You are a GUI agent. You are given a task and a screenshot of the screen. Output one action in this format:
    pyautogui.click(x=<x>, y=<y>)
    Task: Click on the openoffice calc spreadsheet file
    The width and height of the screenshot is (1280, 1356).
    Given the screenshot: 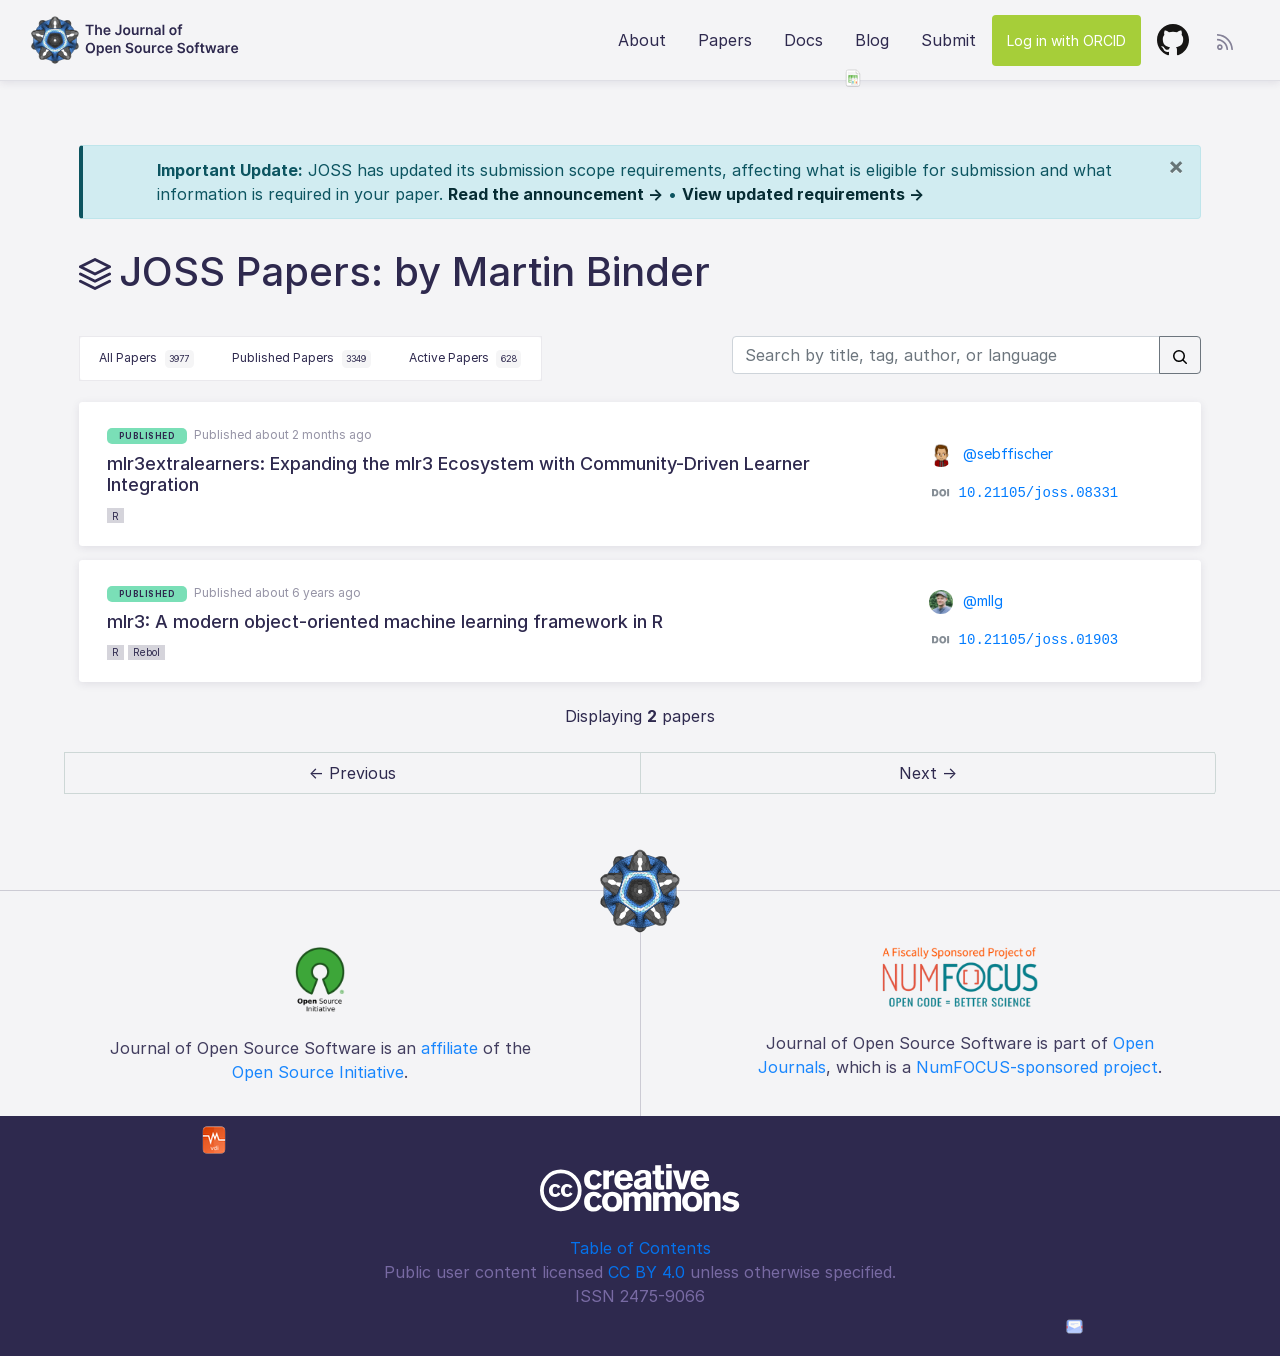 What is the action you would take?
    pyautogui.click(x=853, y=78)
    